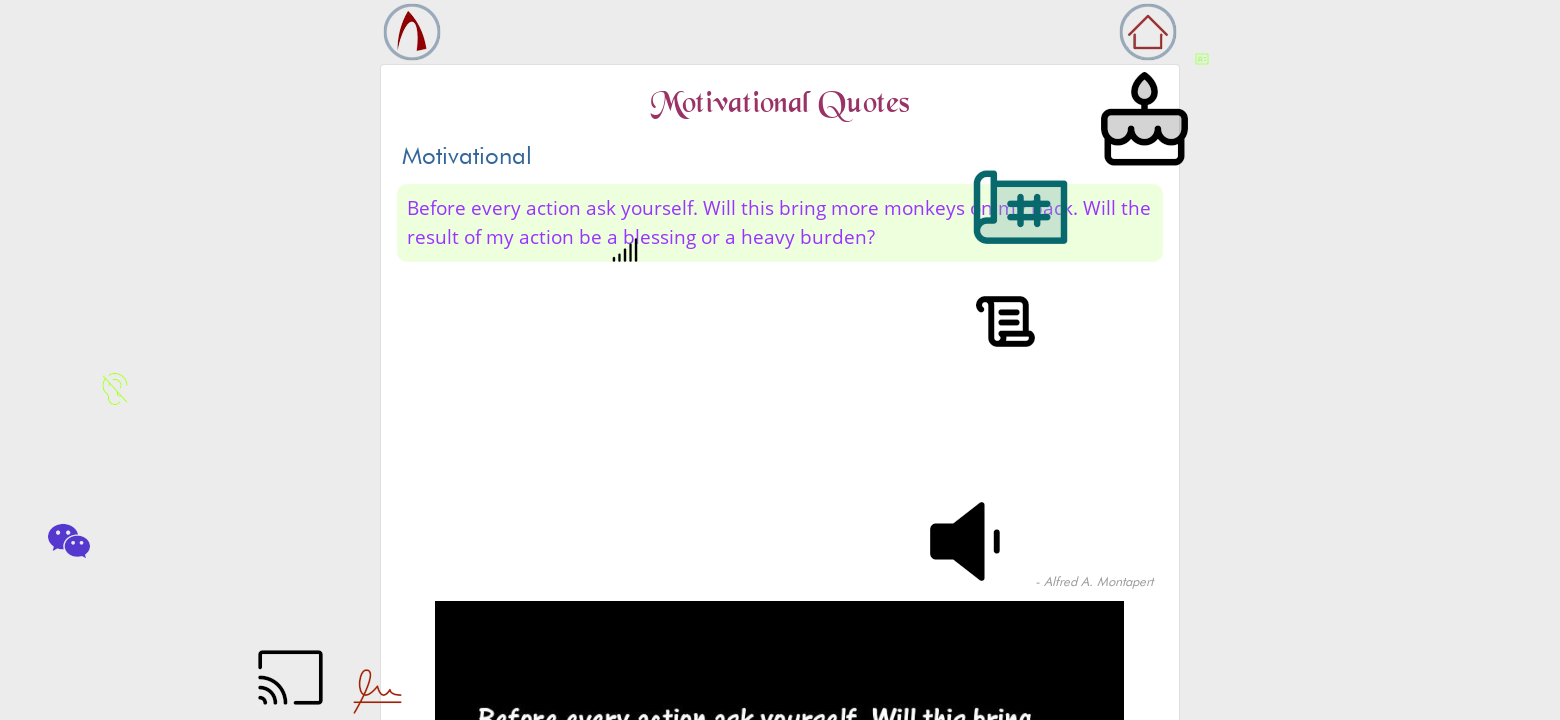  What do you see at coordinates (969, 541) in the screenshot?
I see `adjust volume to low level` at bounding box center [969, 541].